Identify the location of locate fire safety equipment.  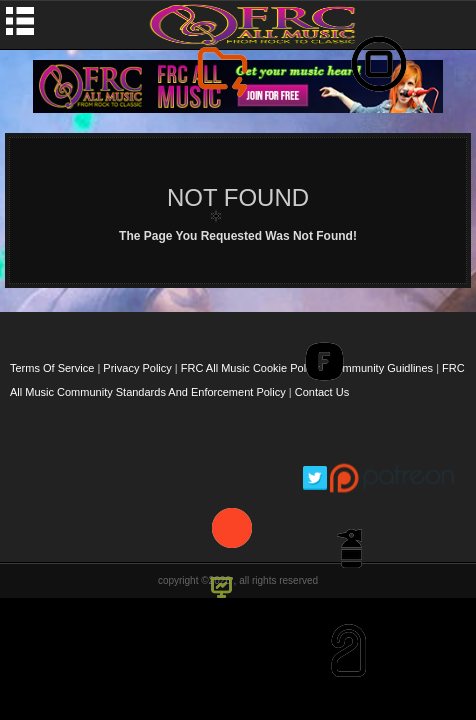
(351, 547).